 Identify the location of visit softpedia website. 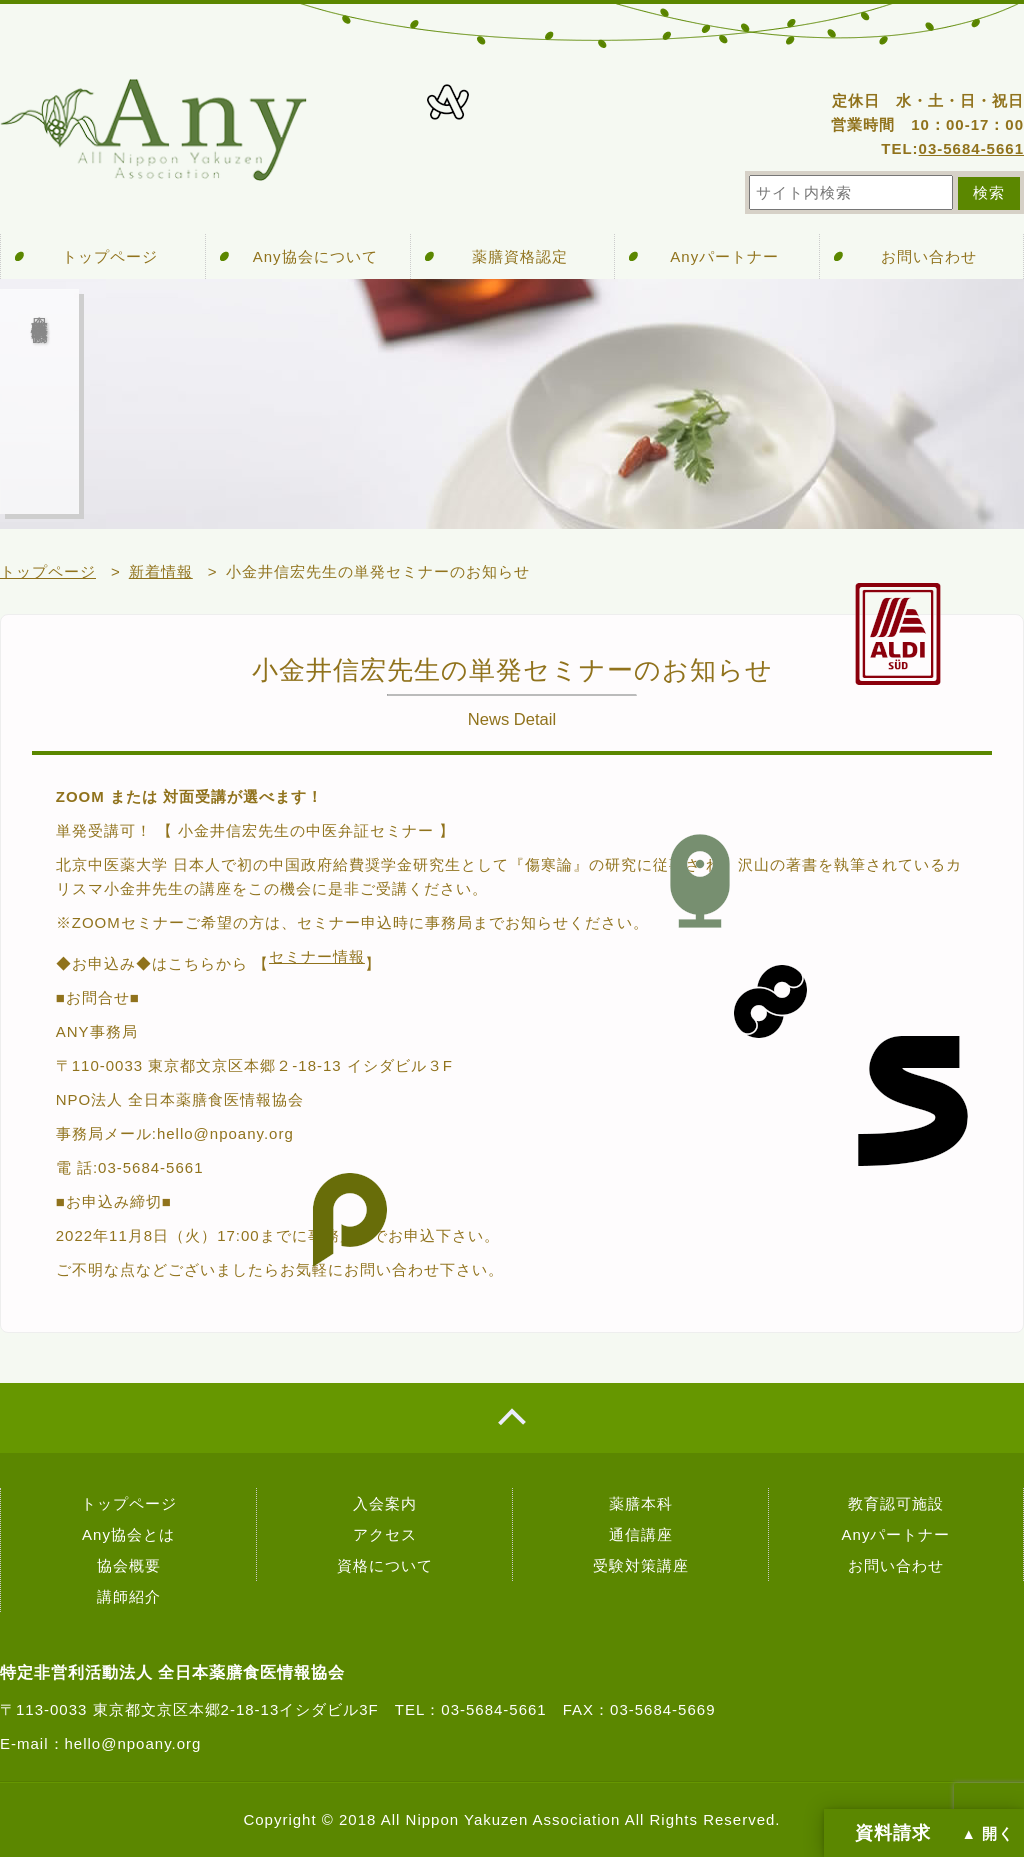
(913, 1101).